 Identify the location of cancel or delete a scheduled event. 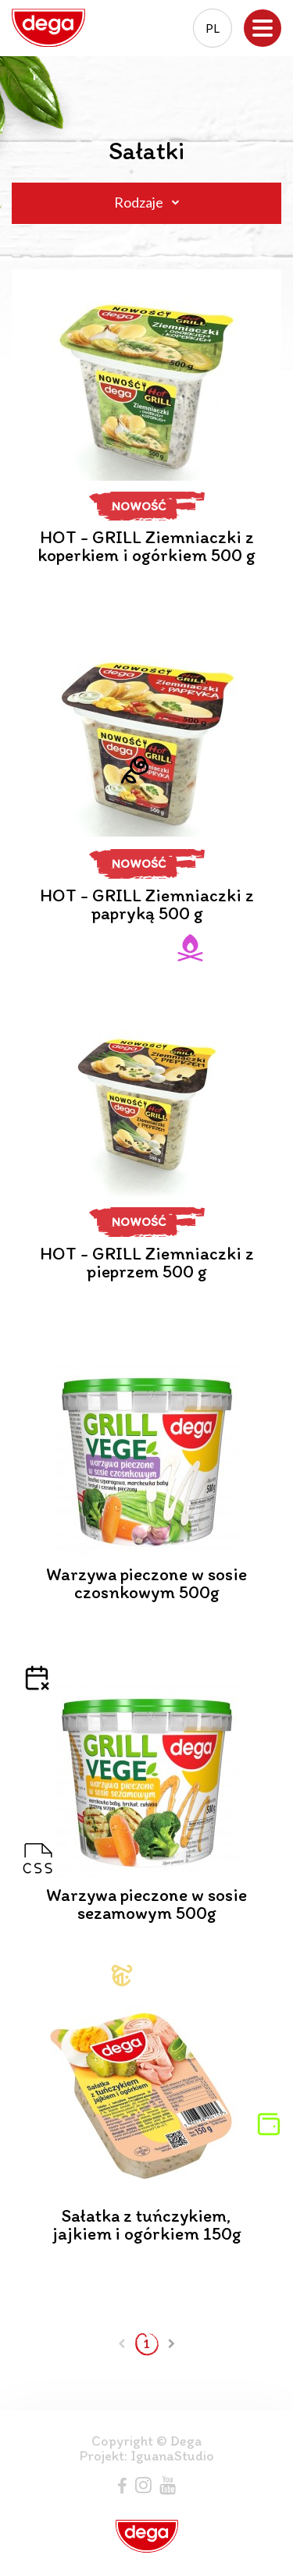
(37, 1678).